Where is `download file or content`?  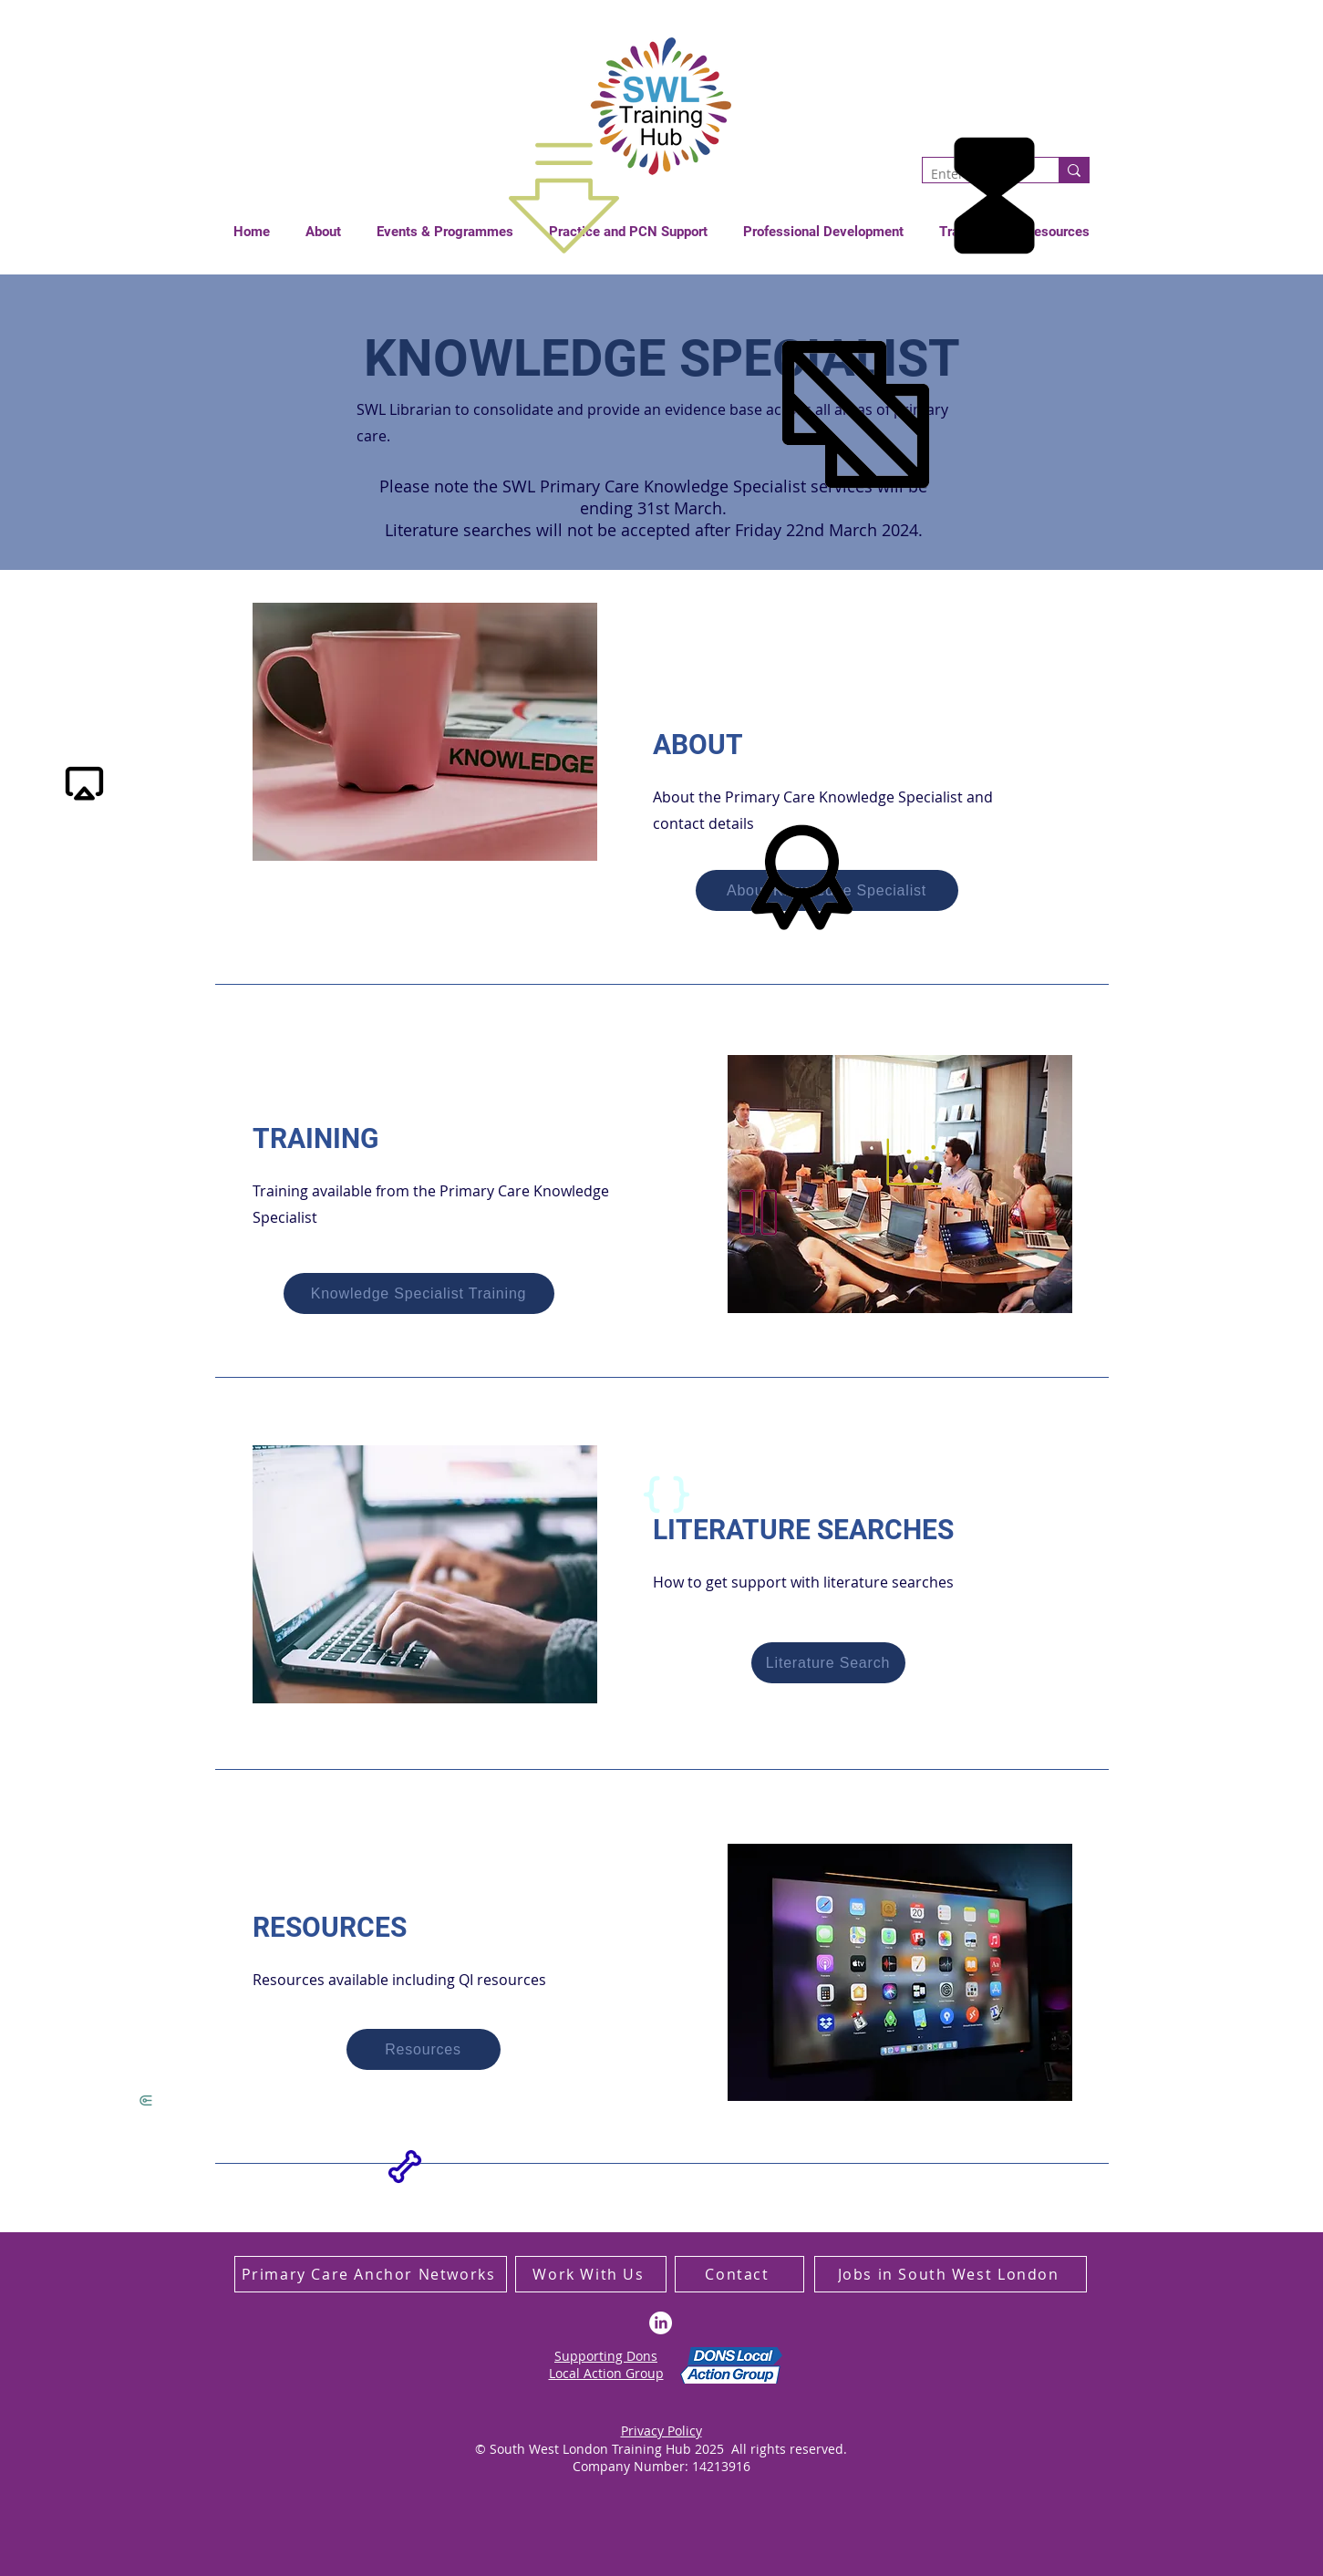 download file or content is located at coordinates (563, 193).